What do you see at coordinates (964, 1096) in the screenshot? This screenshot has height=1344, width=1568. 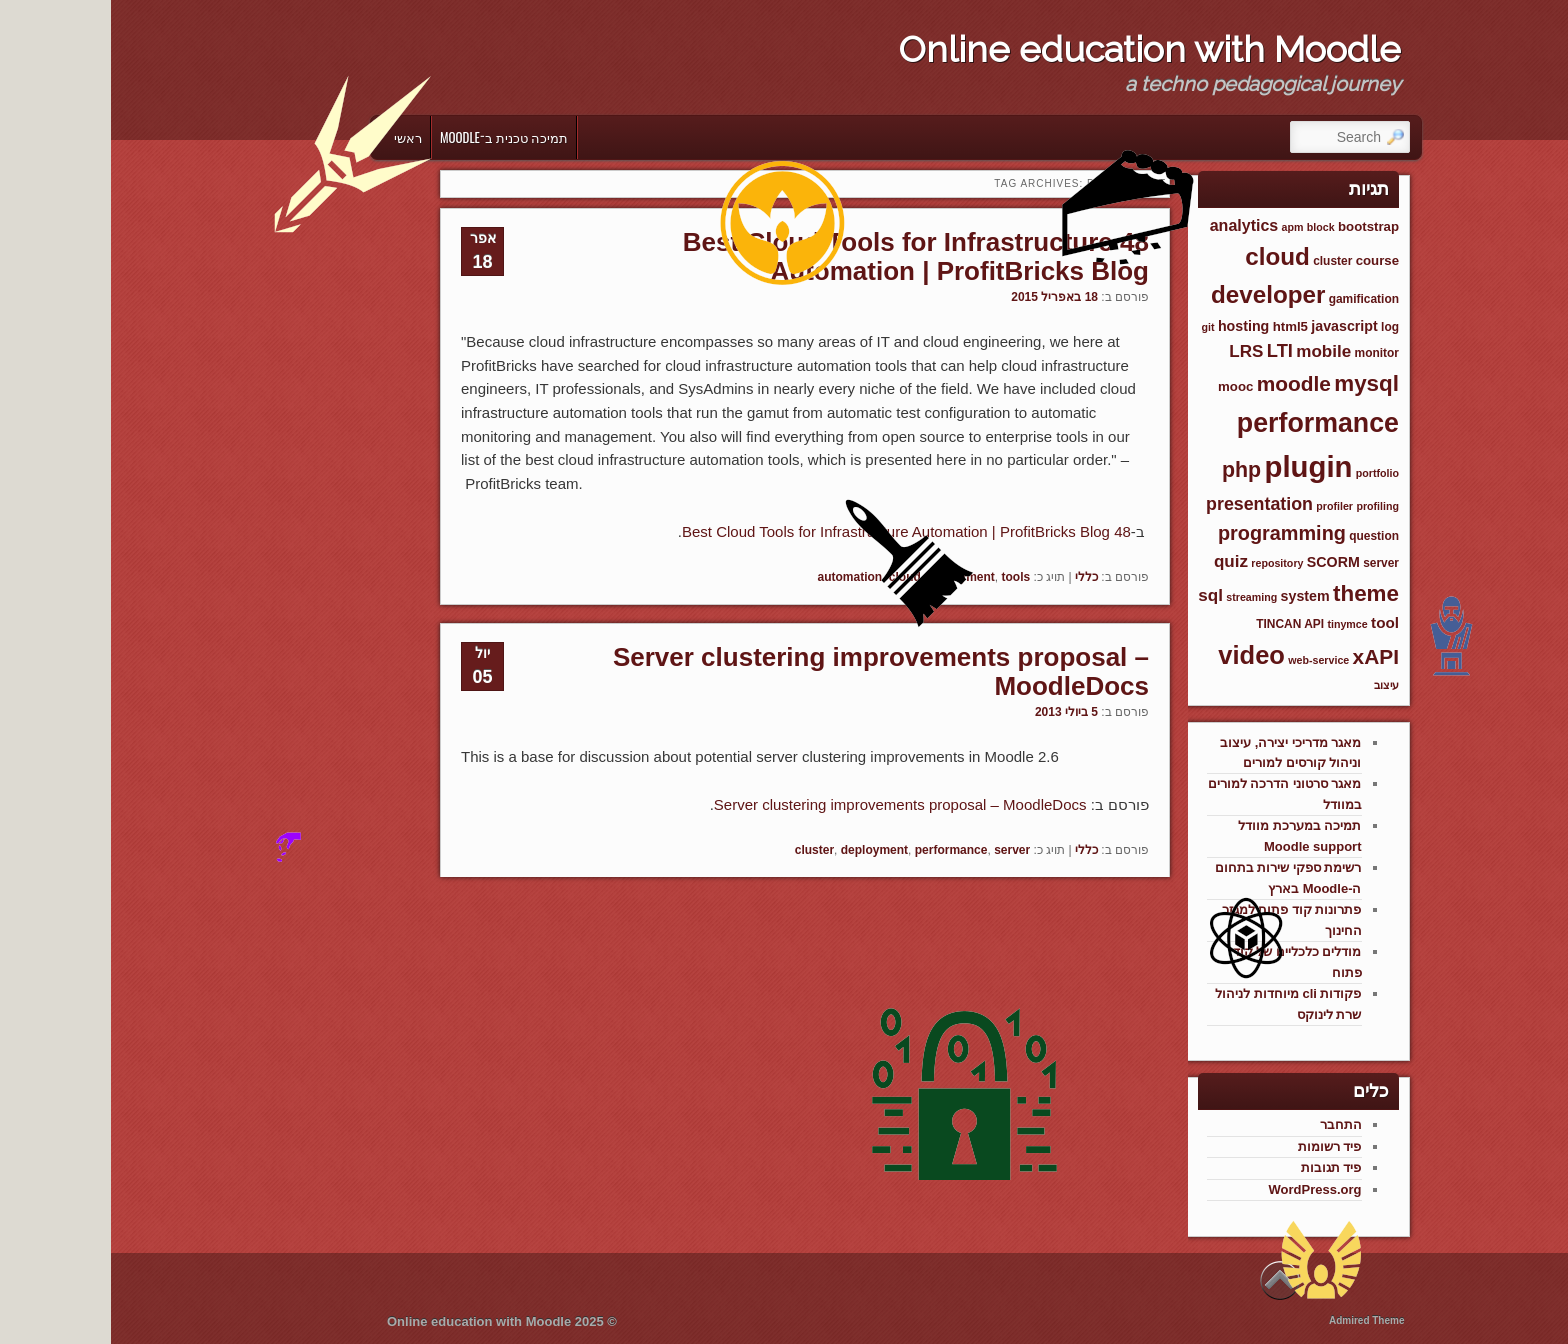 I see `indicates a secure encrypted connection` at bounding box center [964, 1096].